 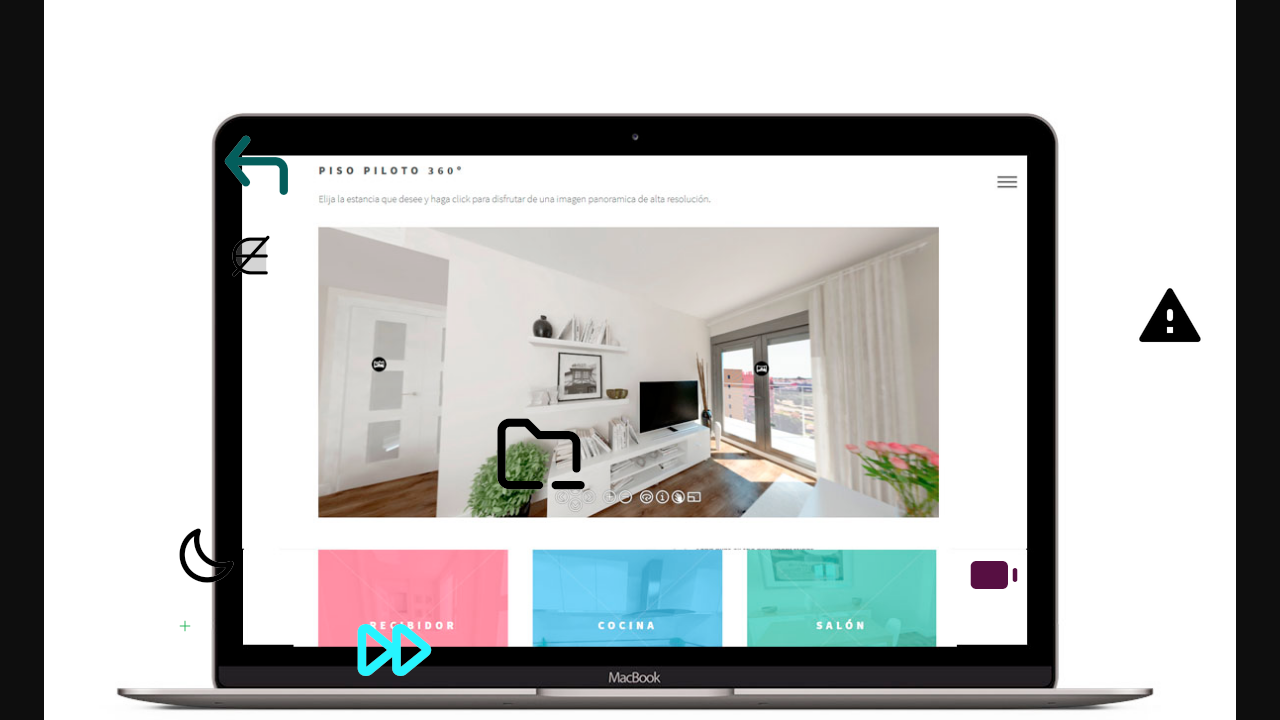 What do you see at coordinates (390, 650) in the screenshot?
I see `fast forward media playback` at bounding box center [390, 650].